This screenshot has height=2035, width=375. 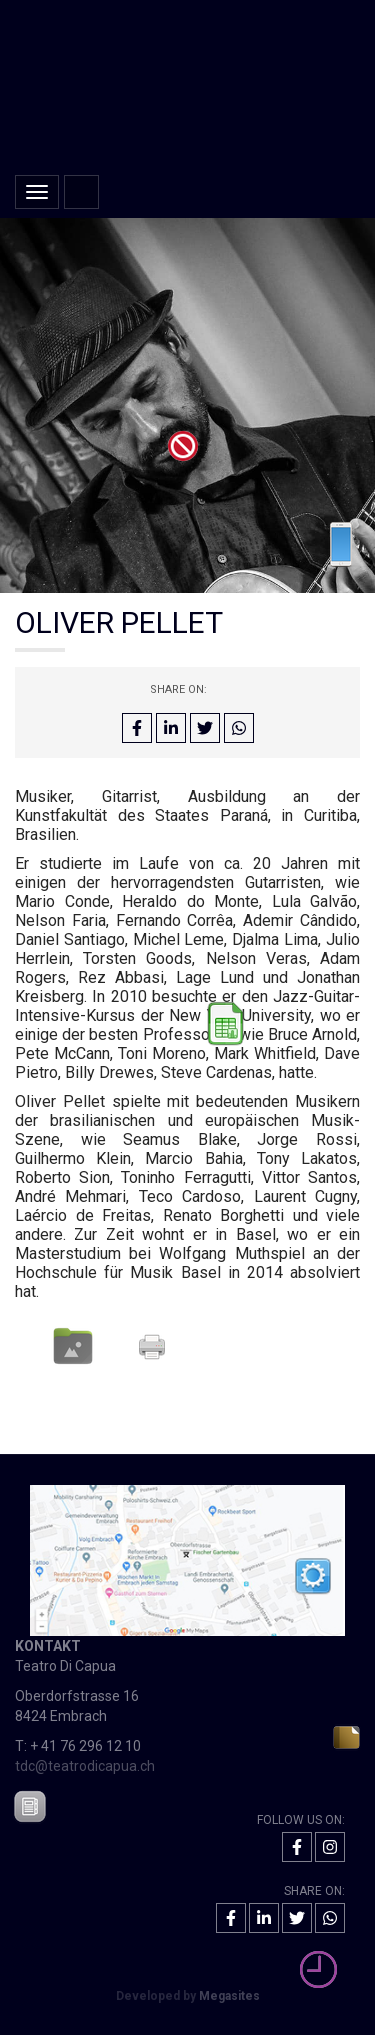 I want to click on open your pictures folder, so click(x=73, y=1346).